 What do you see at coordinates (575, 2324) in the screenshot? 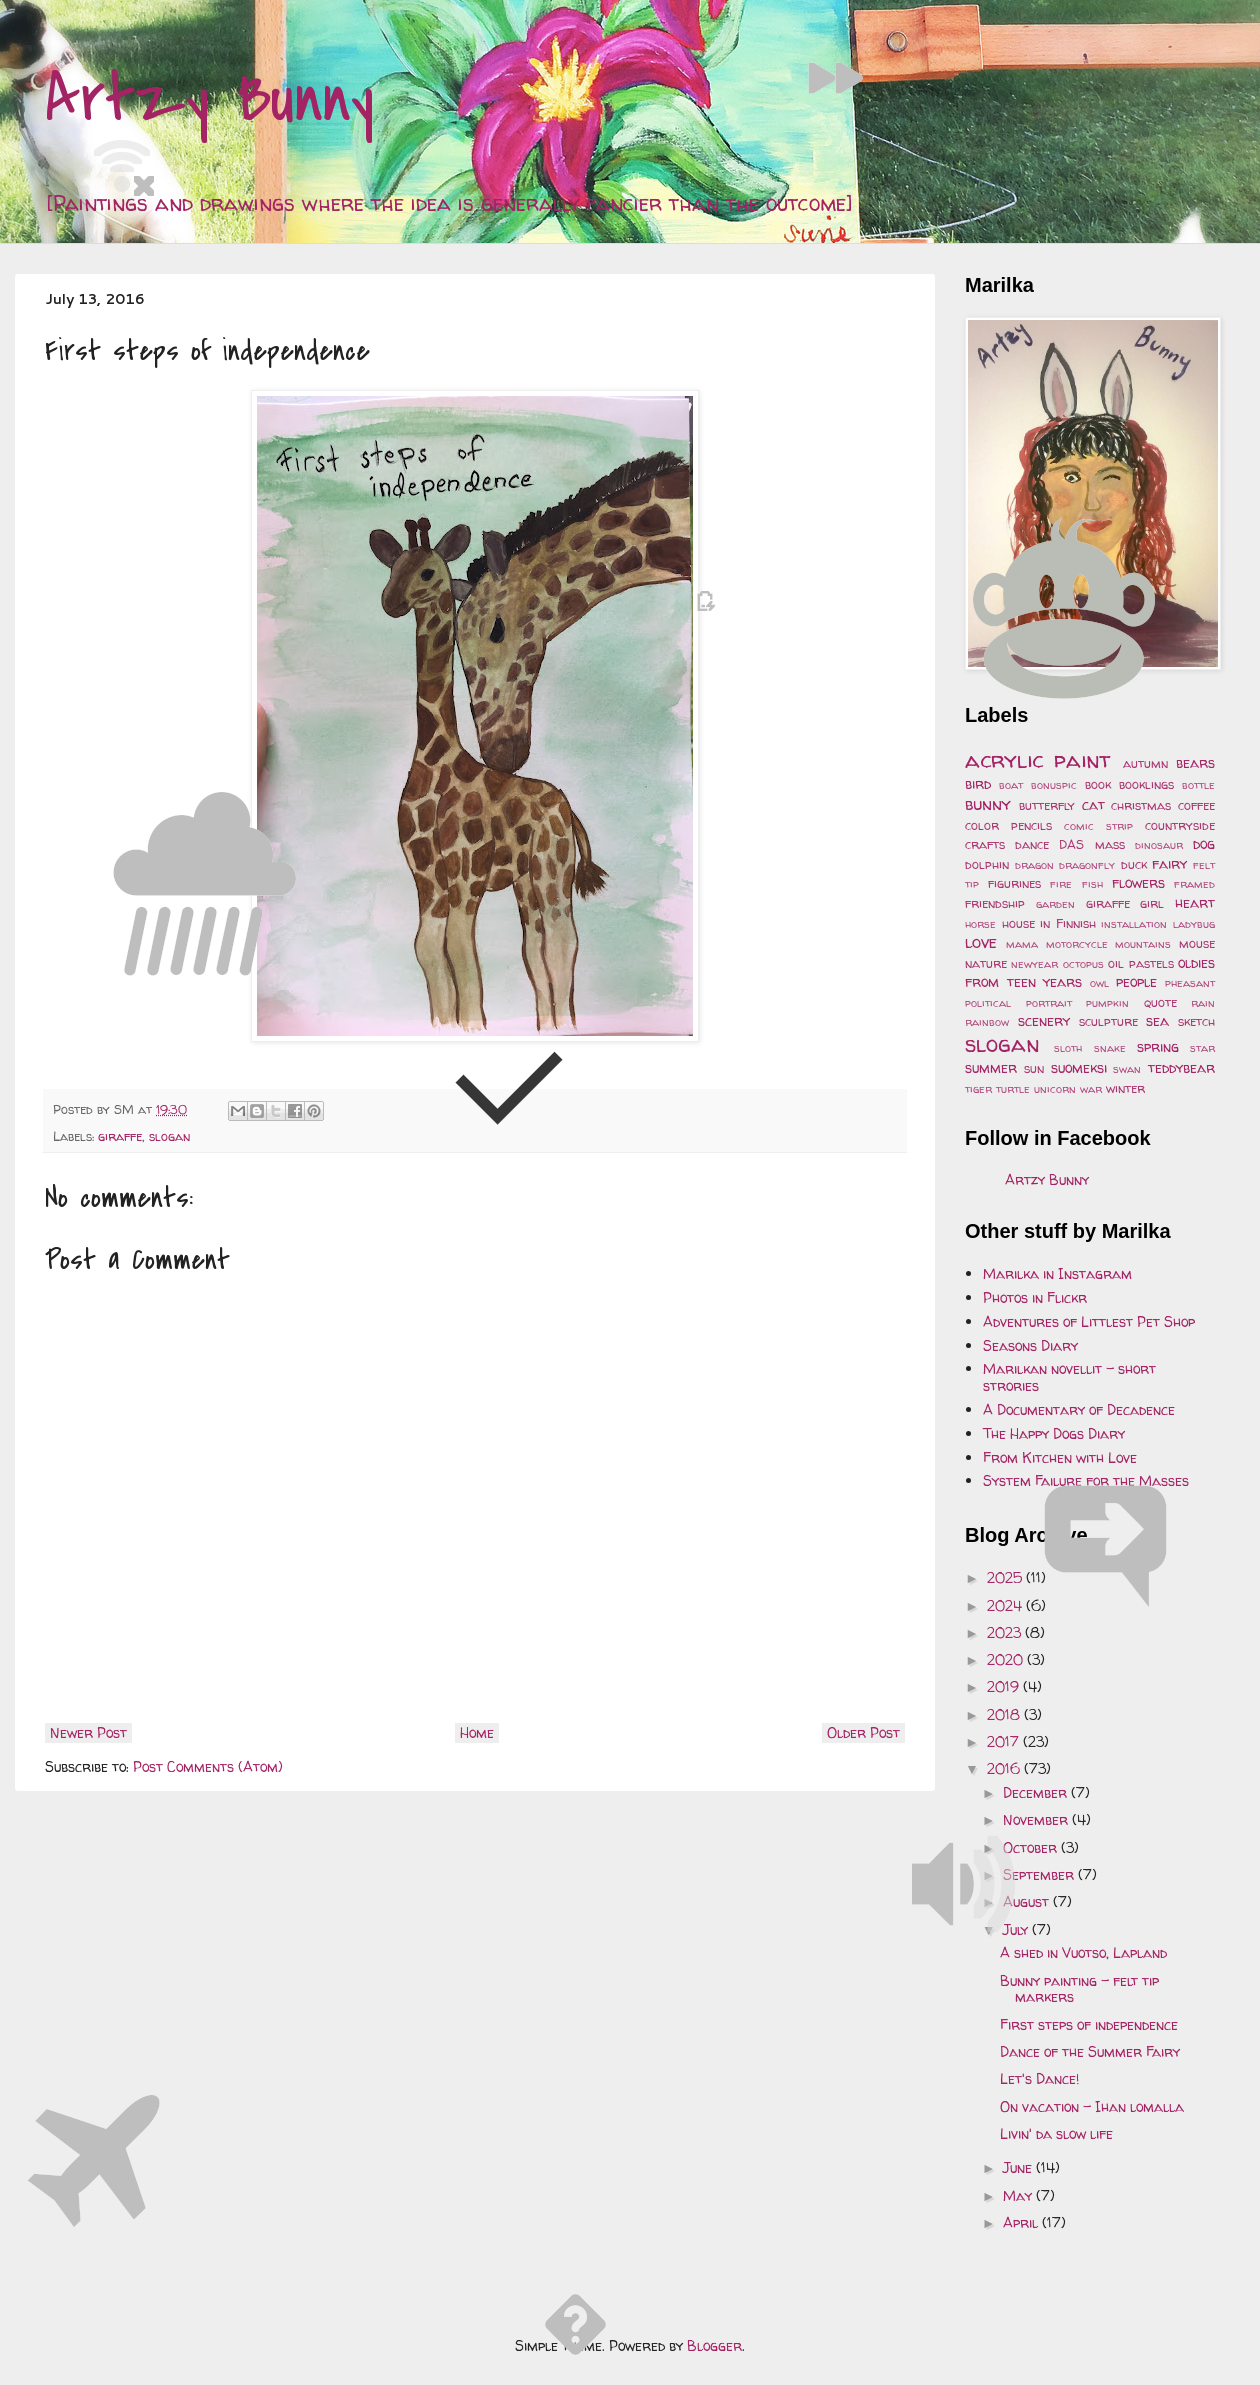
I see `indicates a help or information dialog` at bounding box center [575, 2324].